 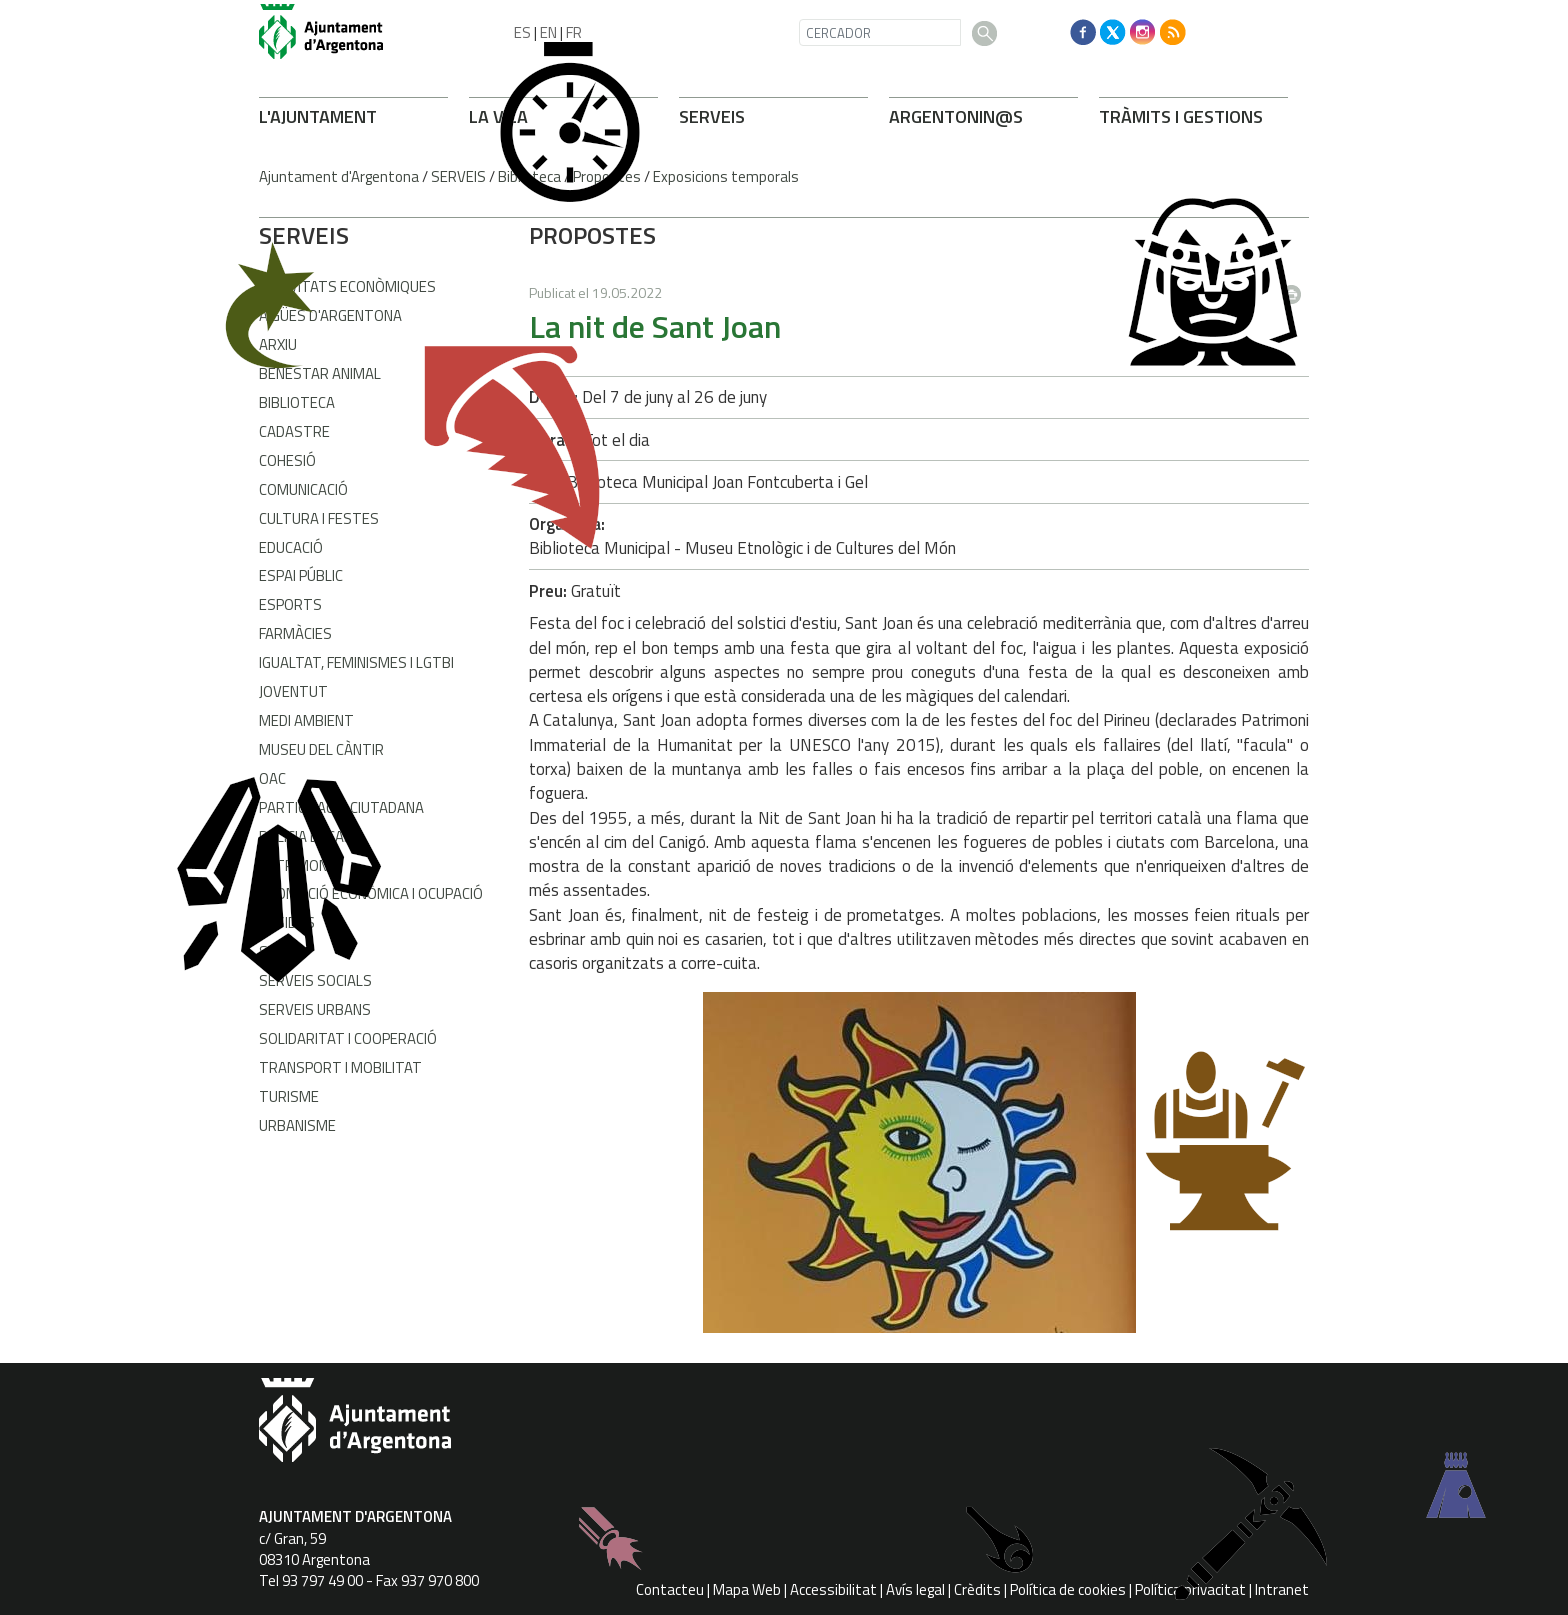 I want to click on select barbarian character class, so click(x=1213, y=282).